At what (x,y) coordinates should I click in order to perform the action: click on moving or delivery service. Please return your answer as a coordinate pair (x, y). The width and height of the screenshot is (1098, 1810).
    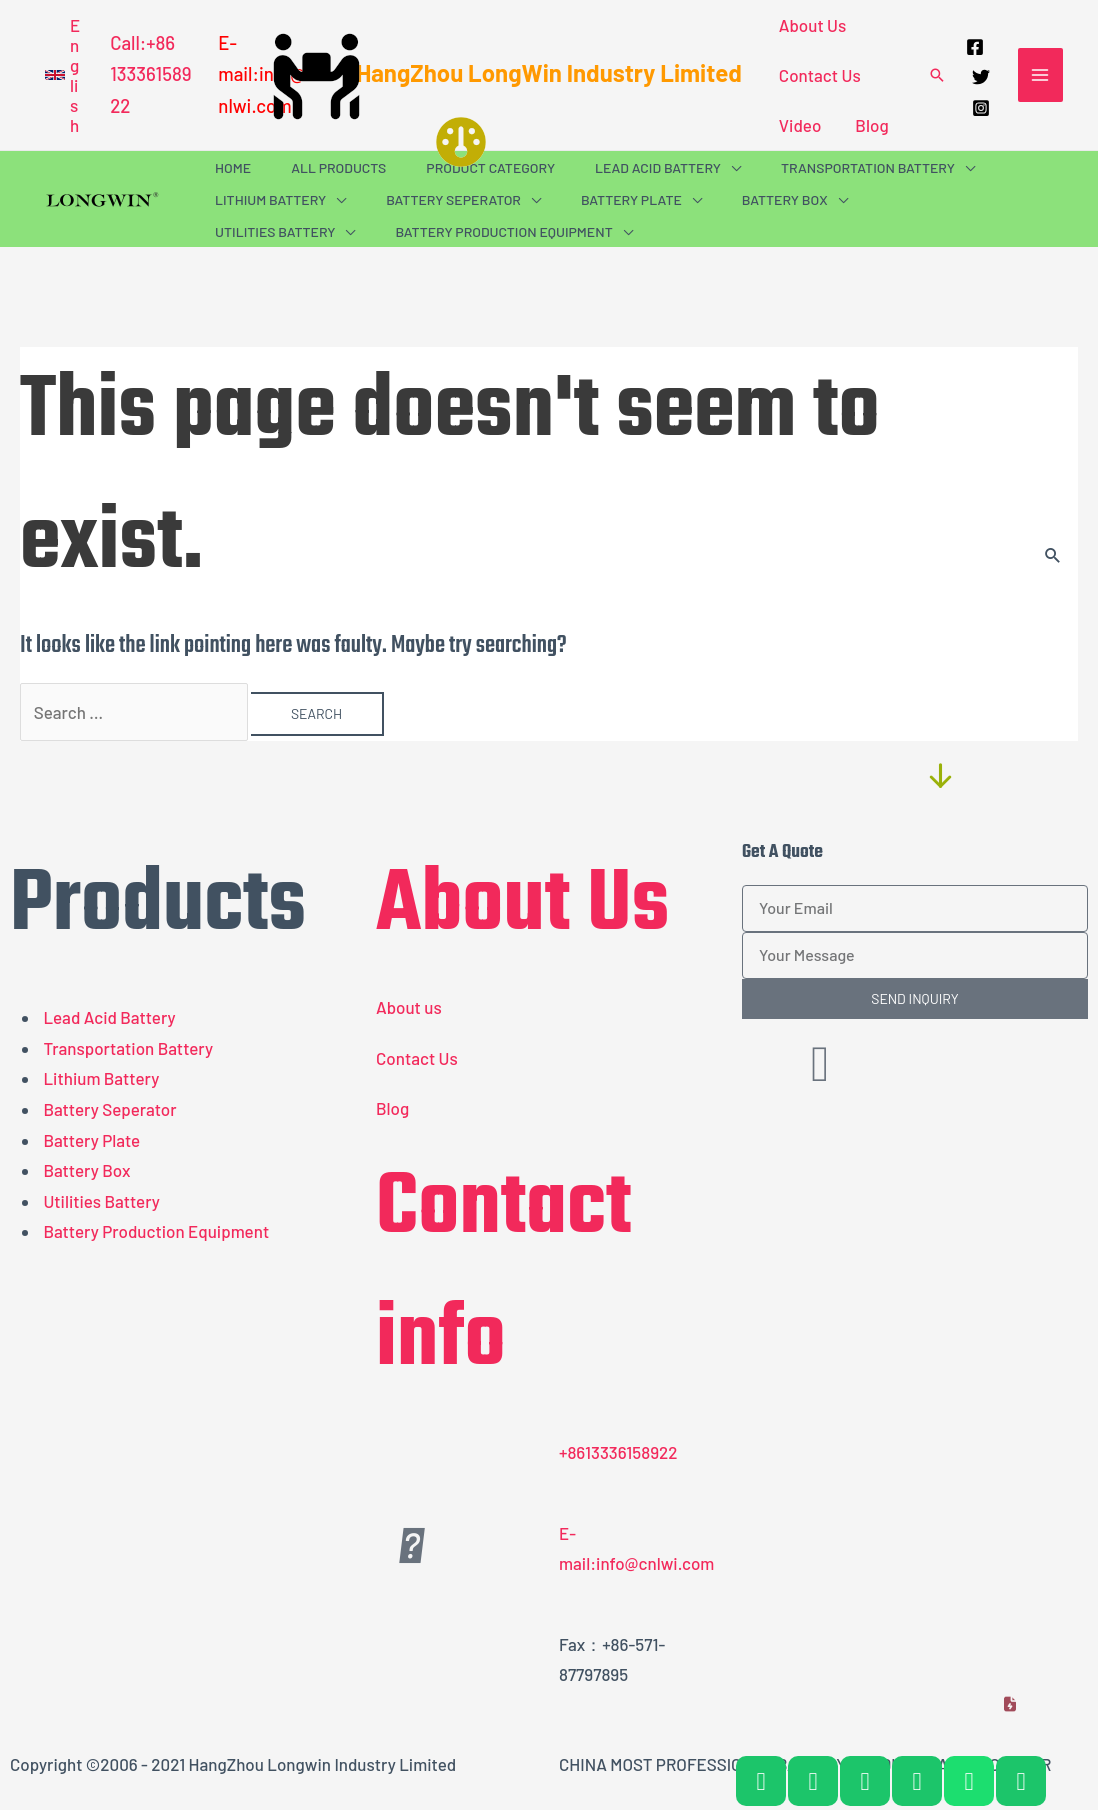
    Looking at the image, I should click on (316, 76).